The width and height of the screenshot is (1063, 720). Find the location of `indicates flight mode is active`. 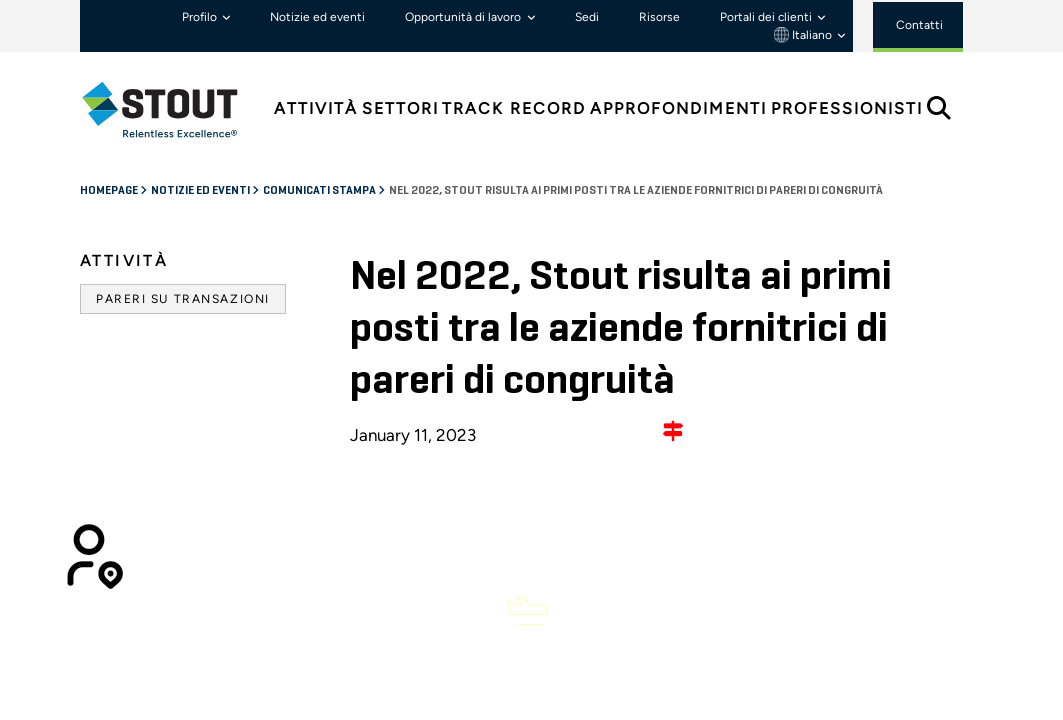

indicates flight mode is active is located at coordinates (527, 609).